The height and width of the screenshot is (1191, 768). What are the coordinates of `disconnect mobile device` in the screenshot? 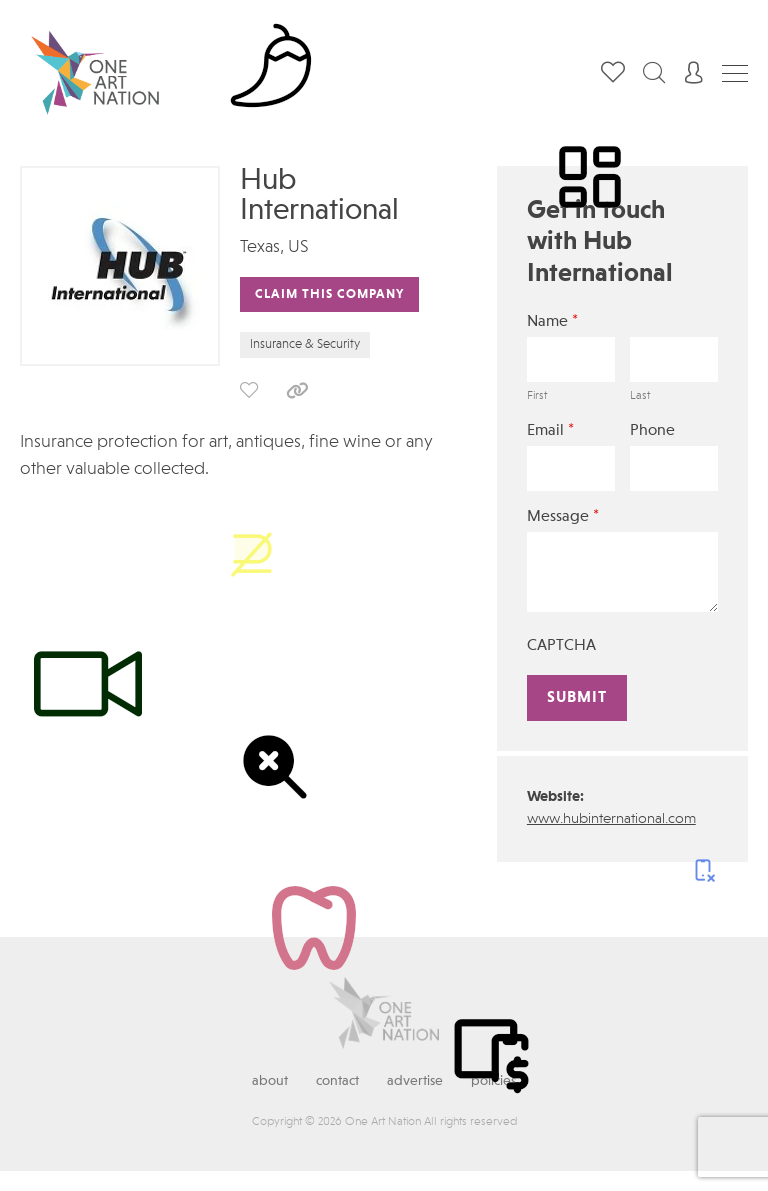 It's located at (703, 870).